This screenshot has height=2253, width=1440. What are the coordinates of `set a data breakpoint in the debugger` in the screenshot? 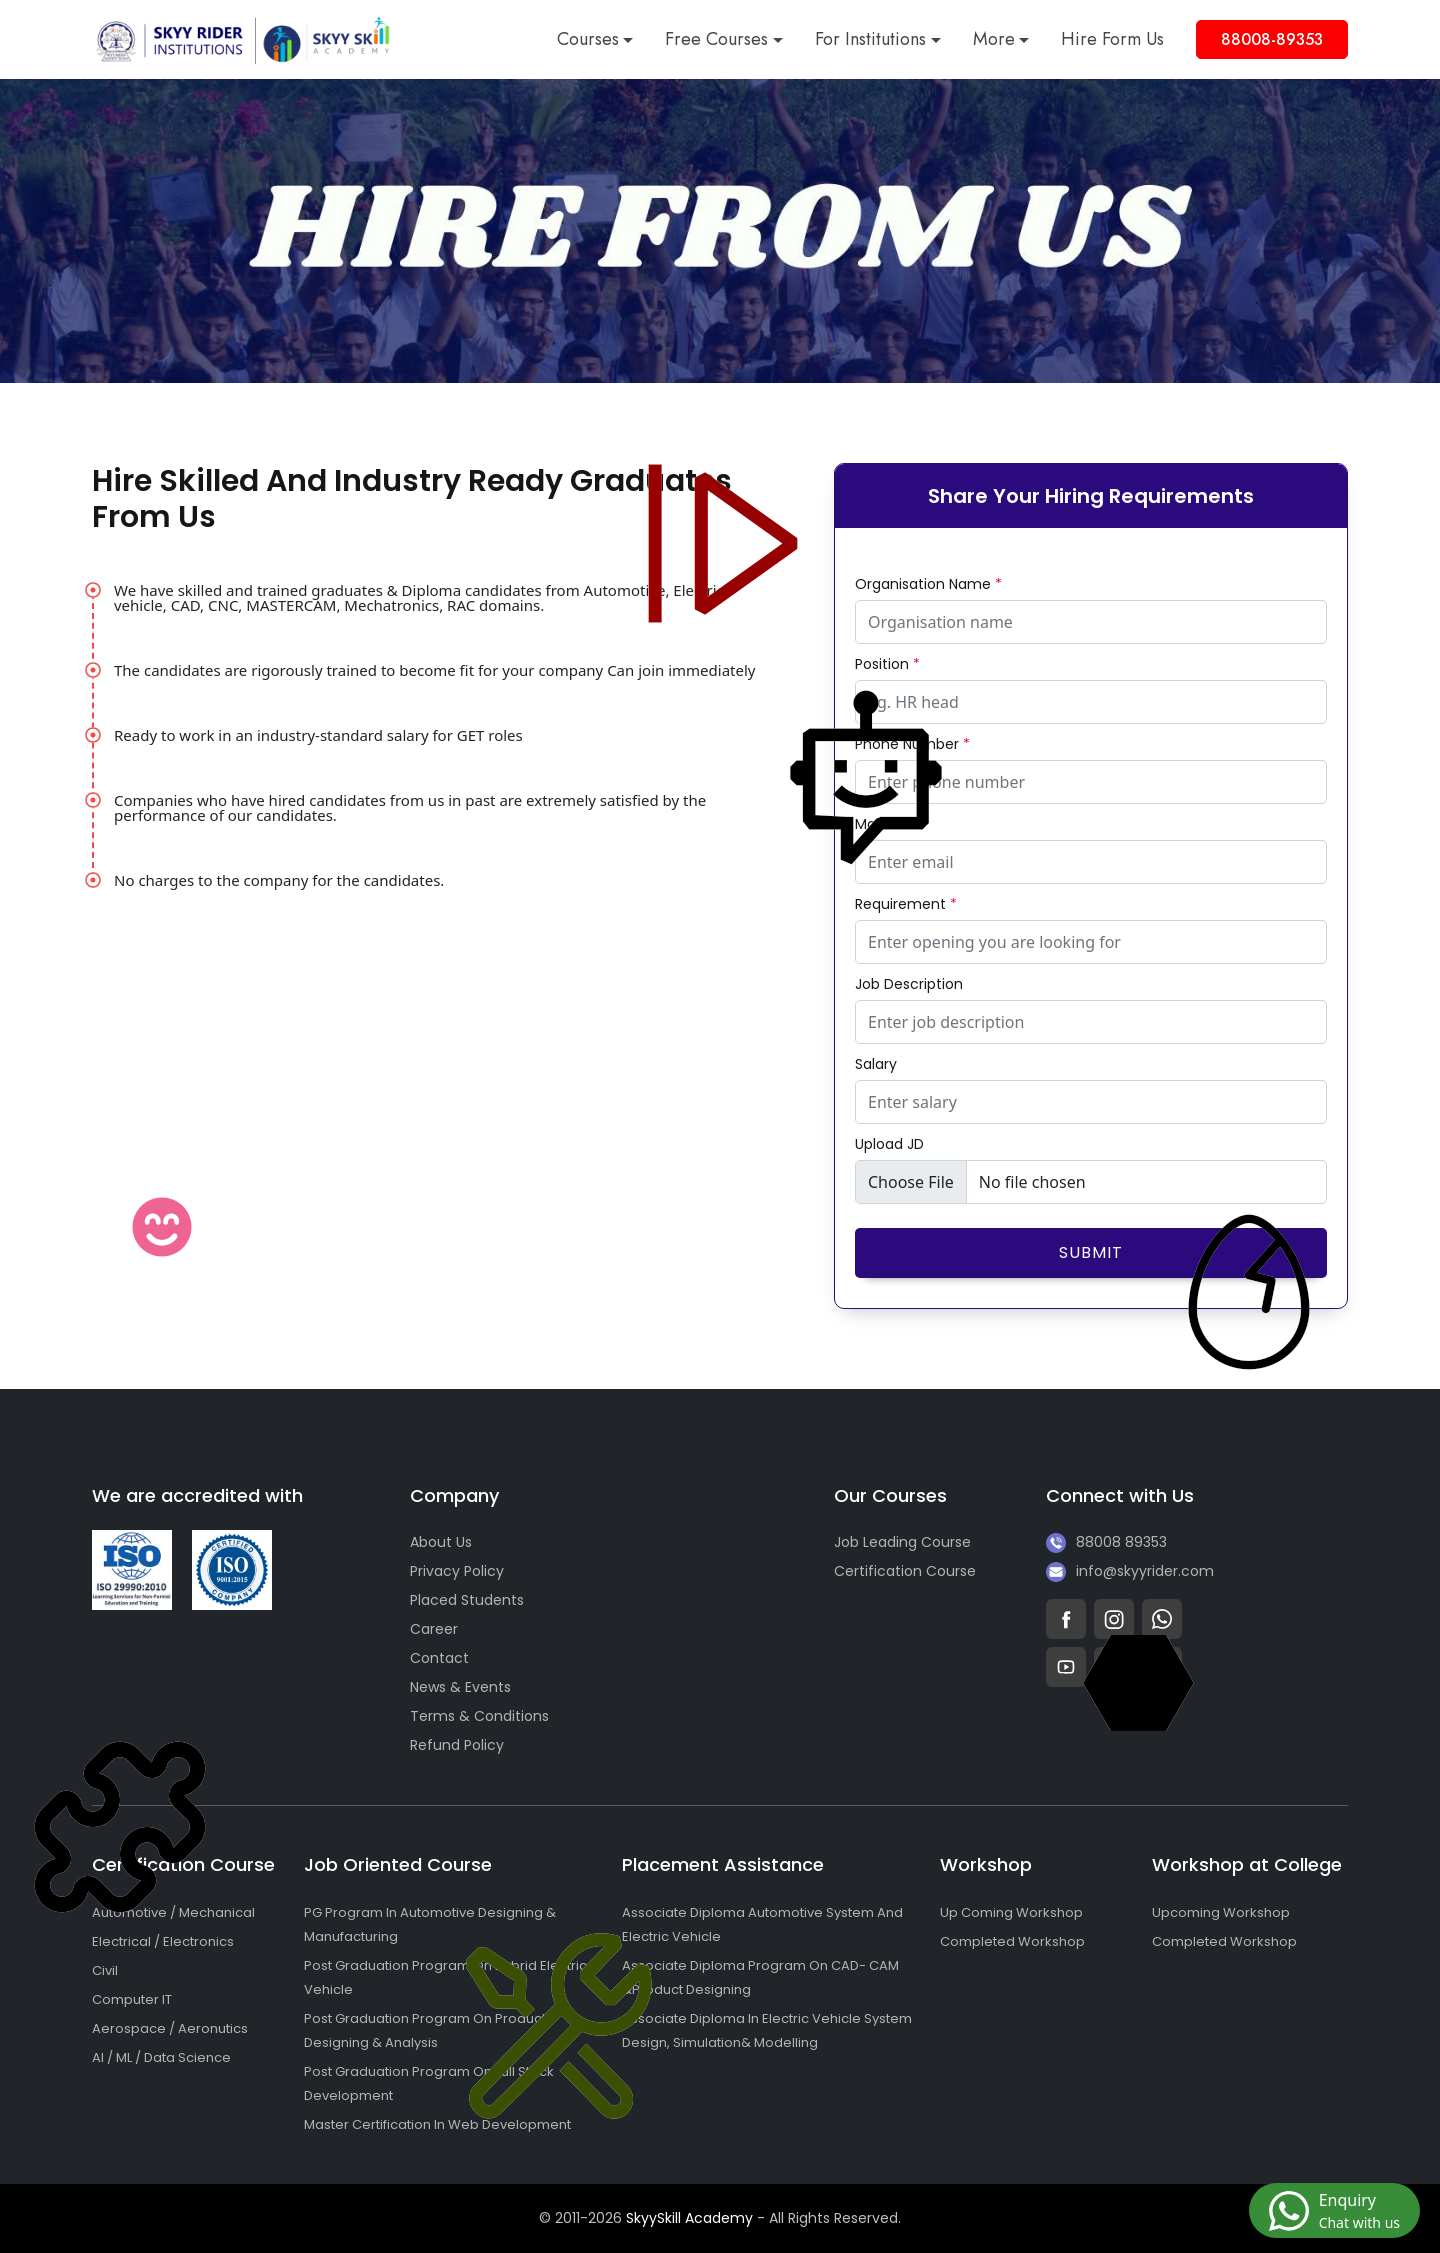 It's located at (1143, 1683).